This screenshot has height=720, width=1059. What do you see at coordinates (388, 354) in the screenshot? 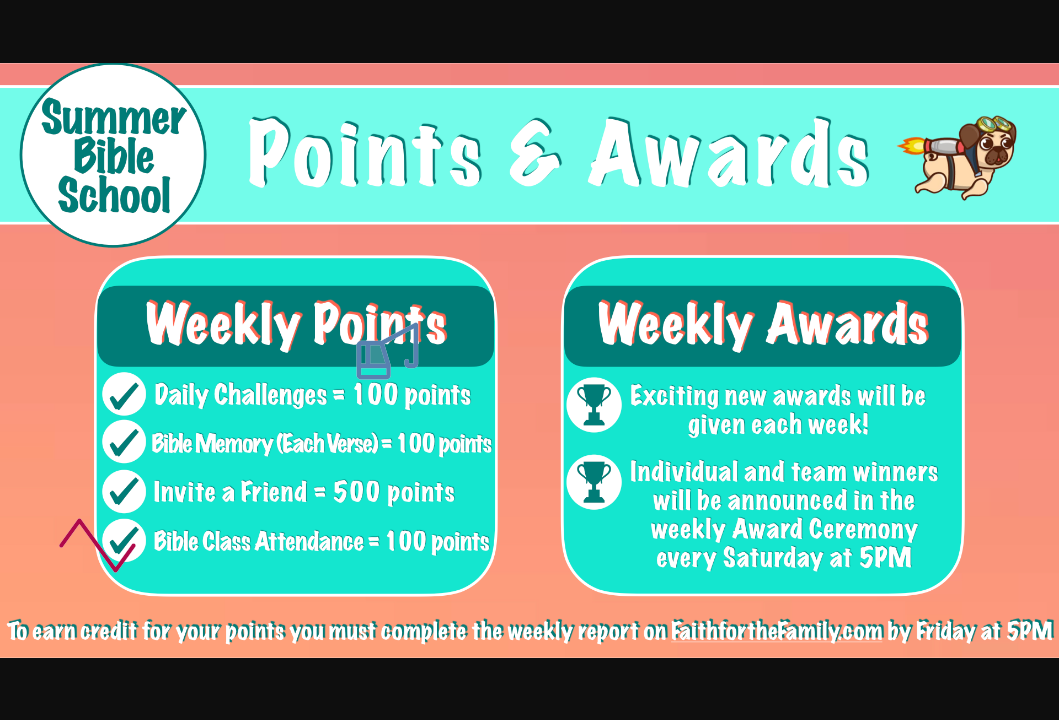
I see `construction or building in progress` at bounding box center [388, 354].